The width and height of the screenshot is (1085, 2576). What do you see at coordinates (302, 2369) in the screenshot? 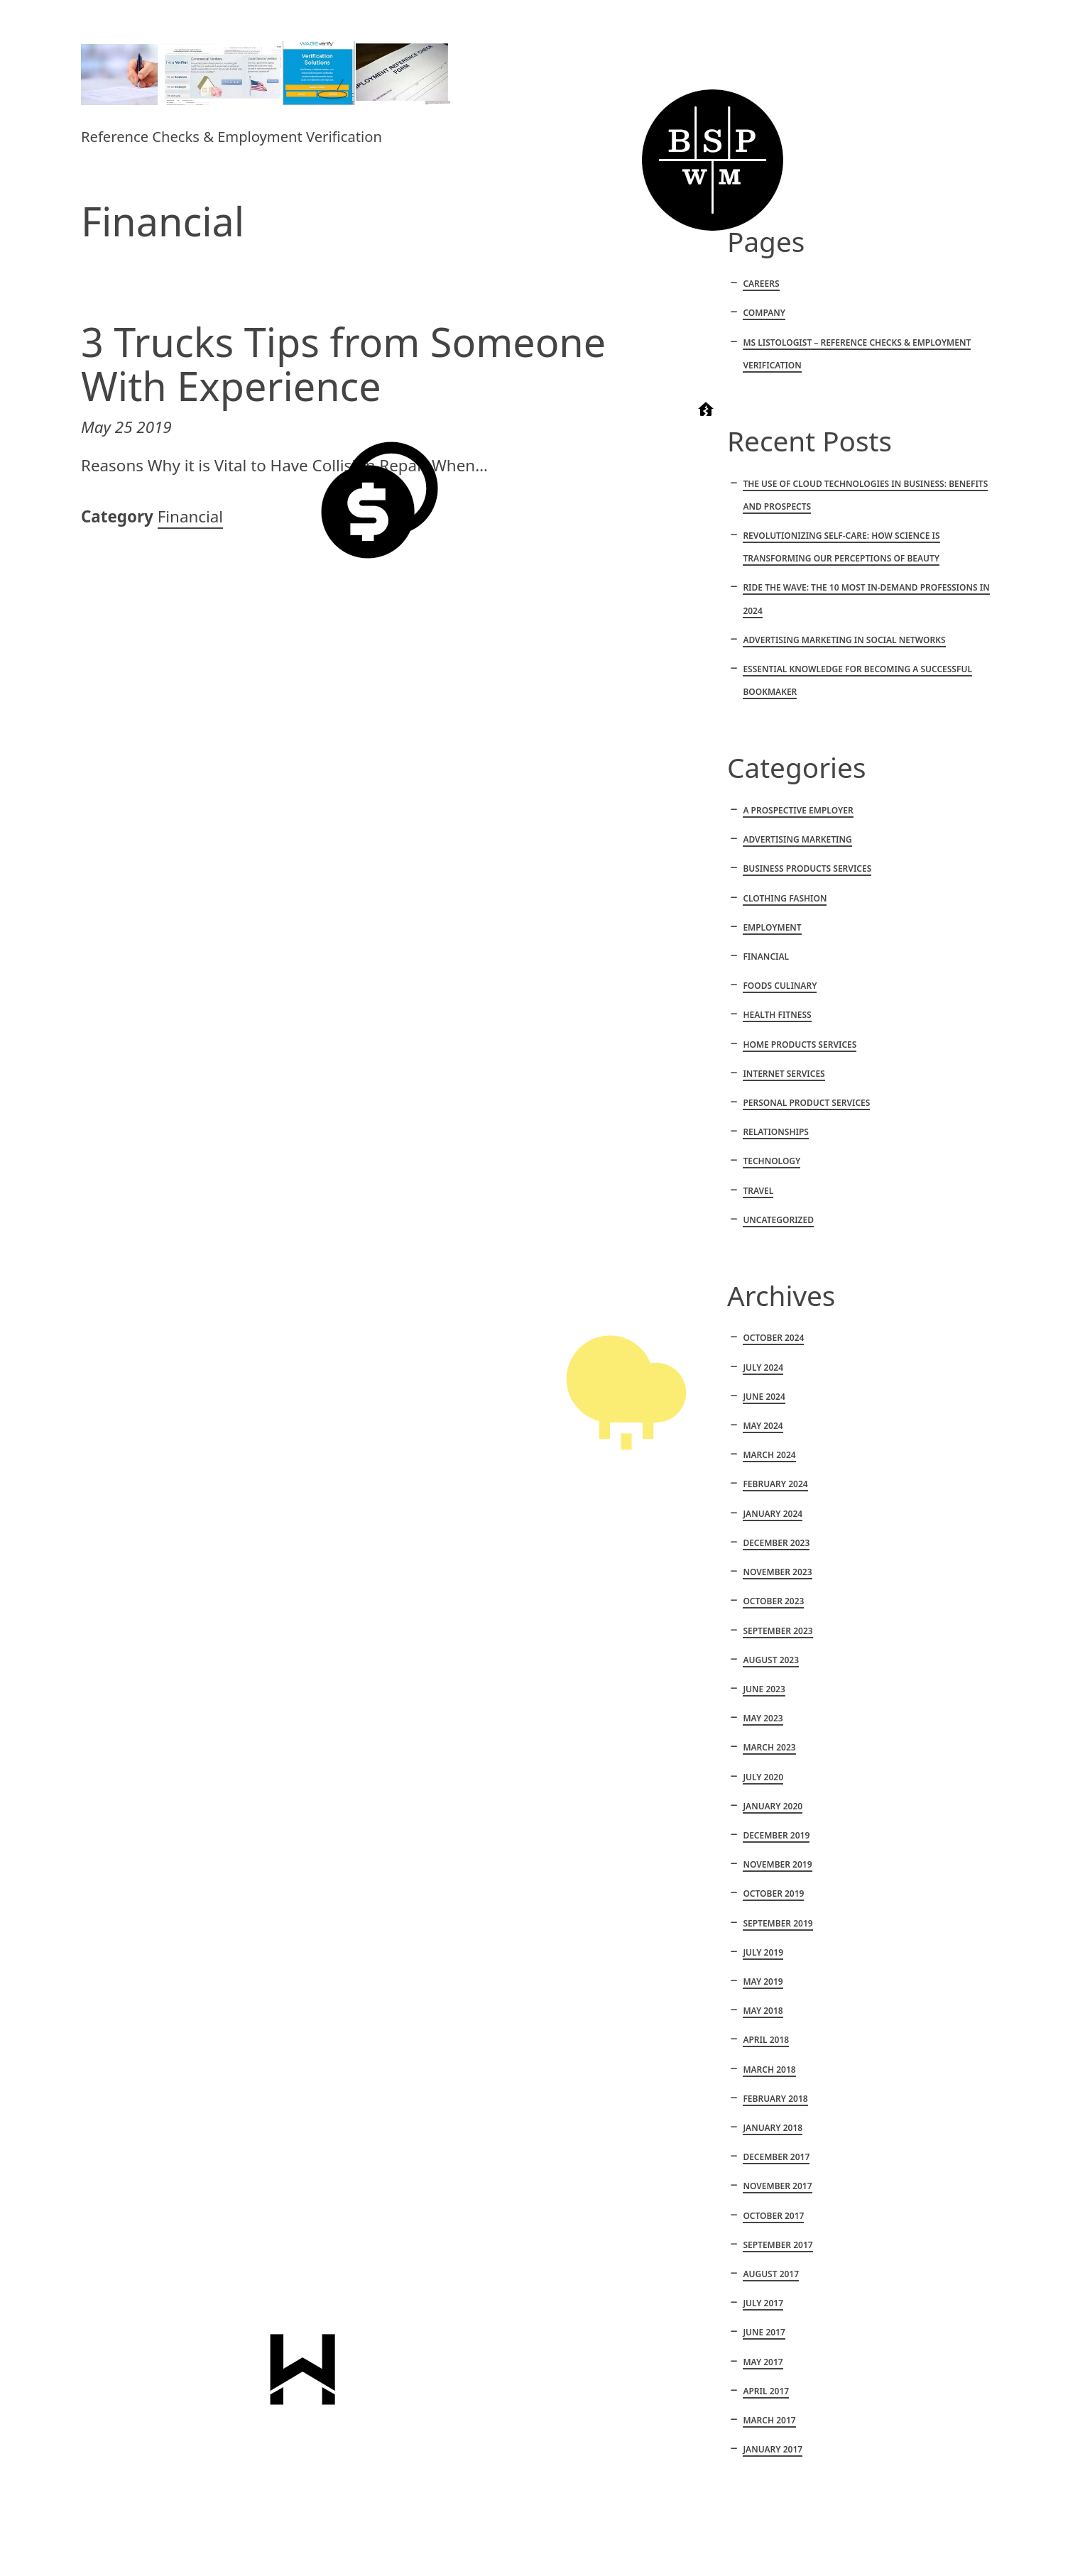
I see `wirsindhandwerk brand logo` at bounding box center [302, 2369].